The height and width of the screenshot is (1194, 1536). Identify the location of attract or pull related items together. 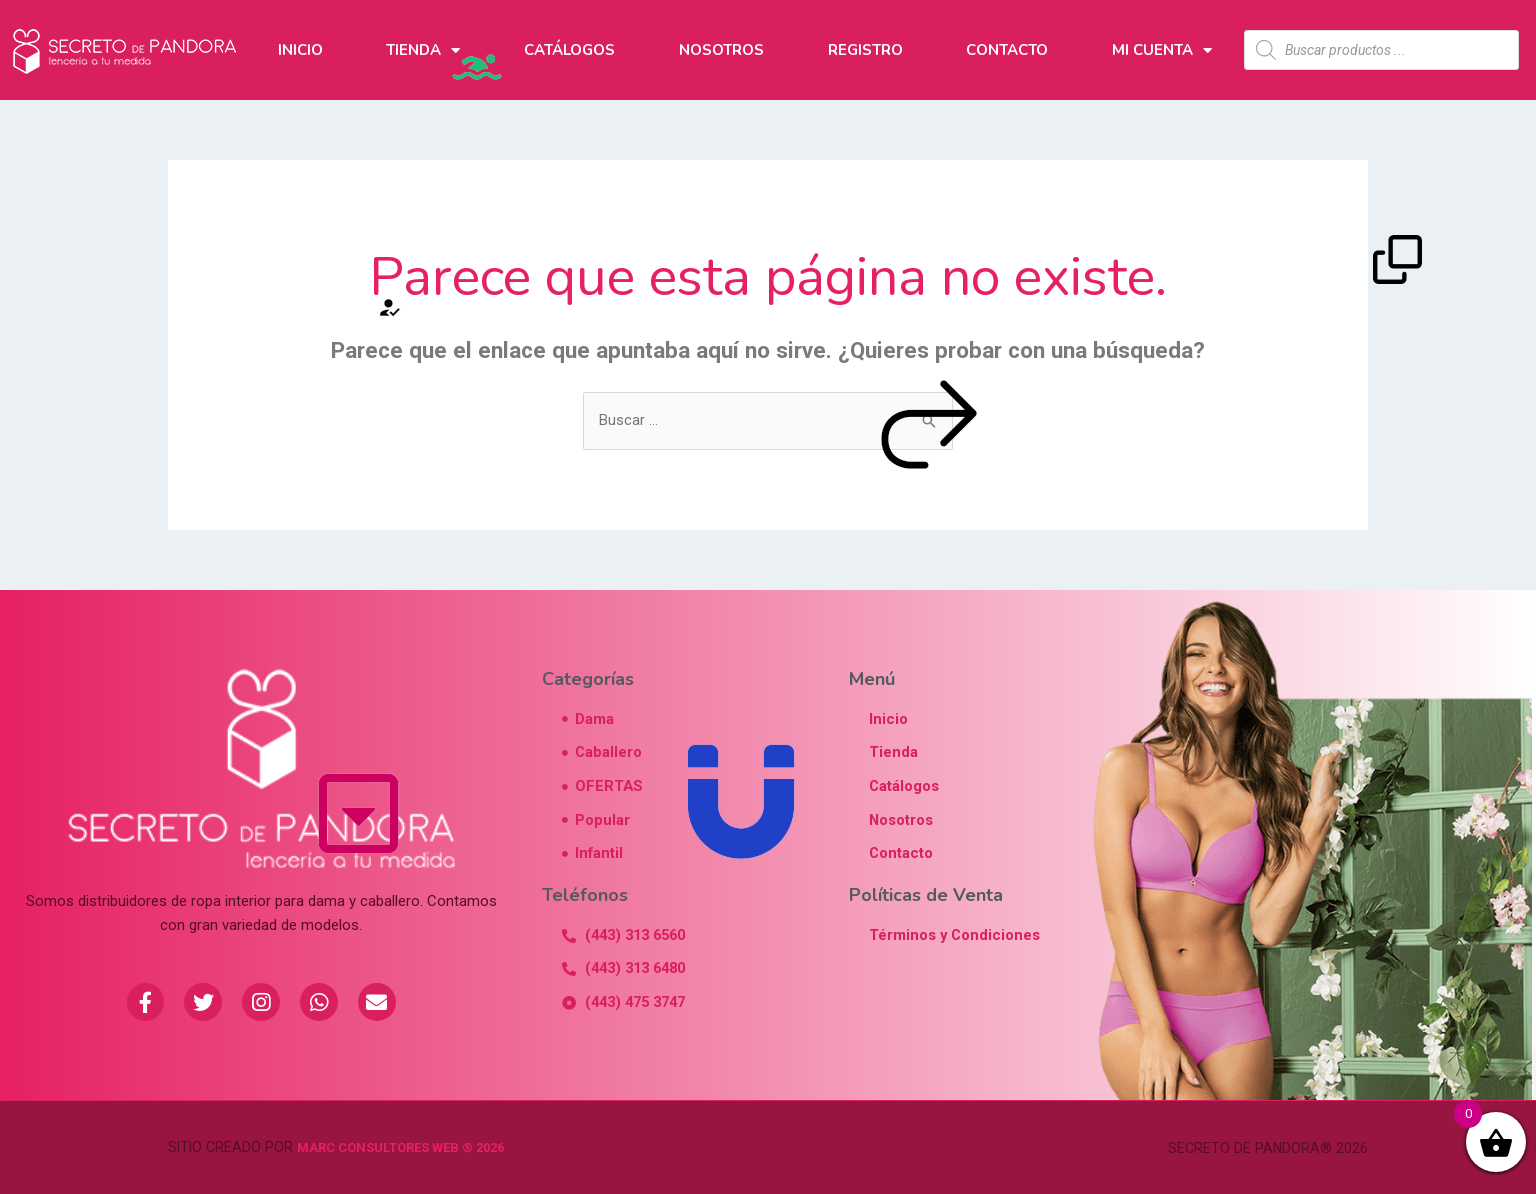
(741, 798).